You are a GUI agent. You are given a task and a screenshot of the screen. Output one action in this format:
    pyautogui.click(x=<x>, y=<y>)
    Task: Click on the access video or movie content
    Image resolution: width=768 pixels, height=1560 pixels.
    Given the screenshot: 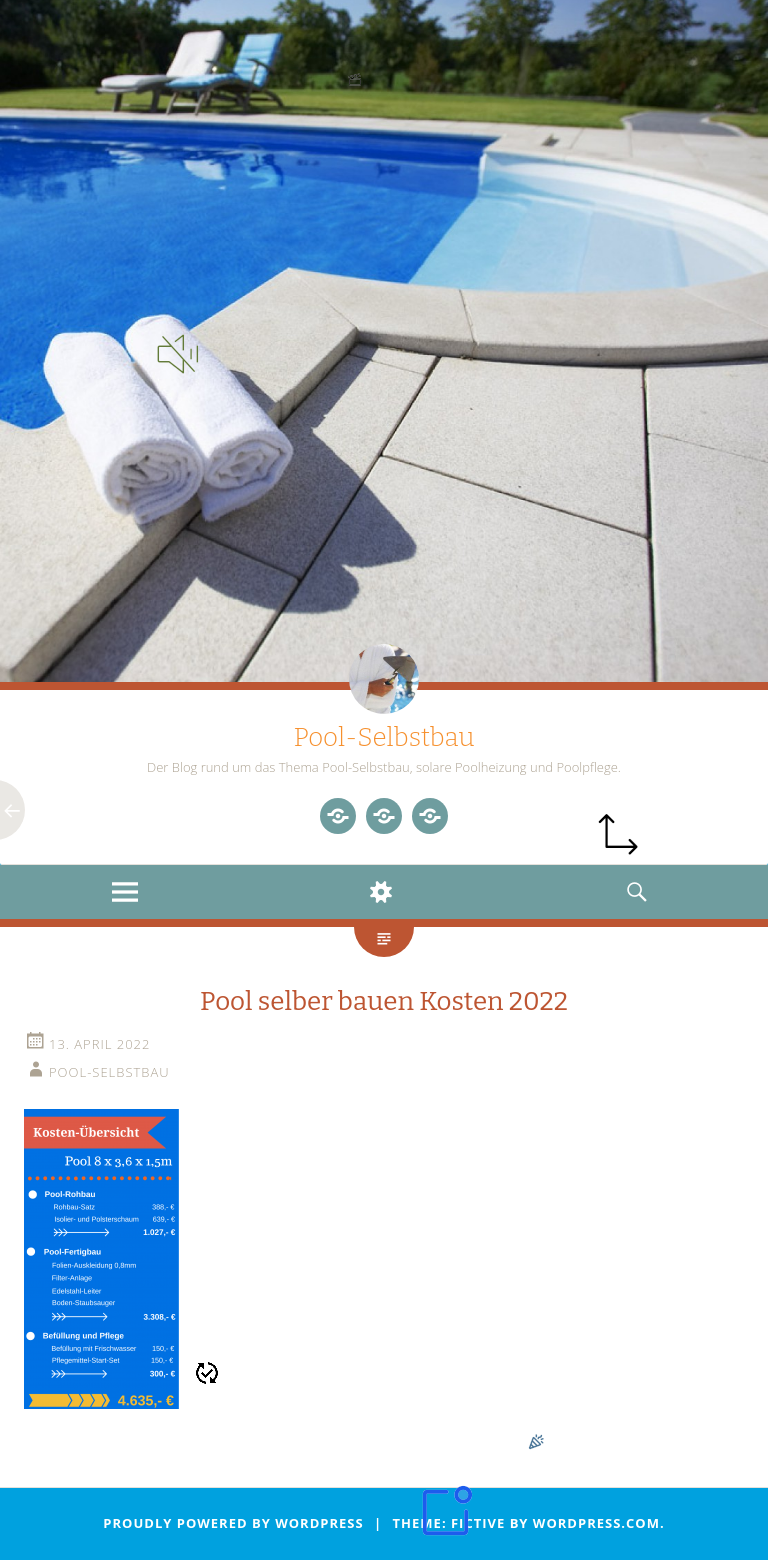 What is the action you would take?
    pyautogui.click(x=355, y=80)
    